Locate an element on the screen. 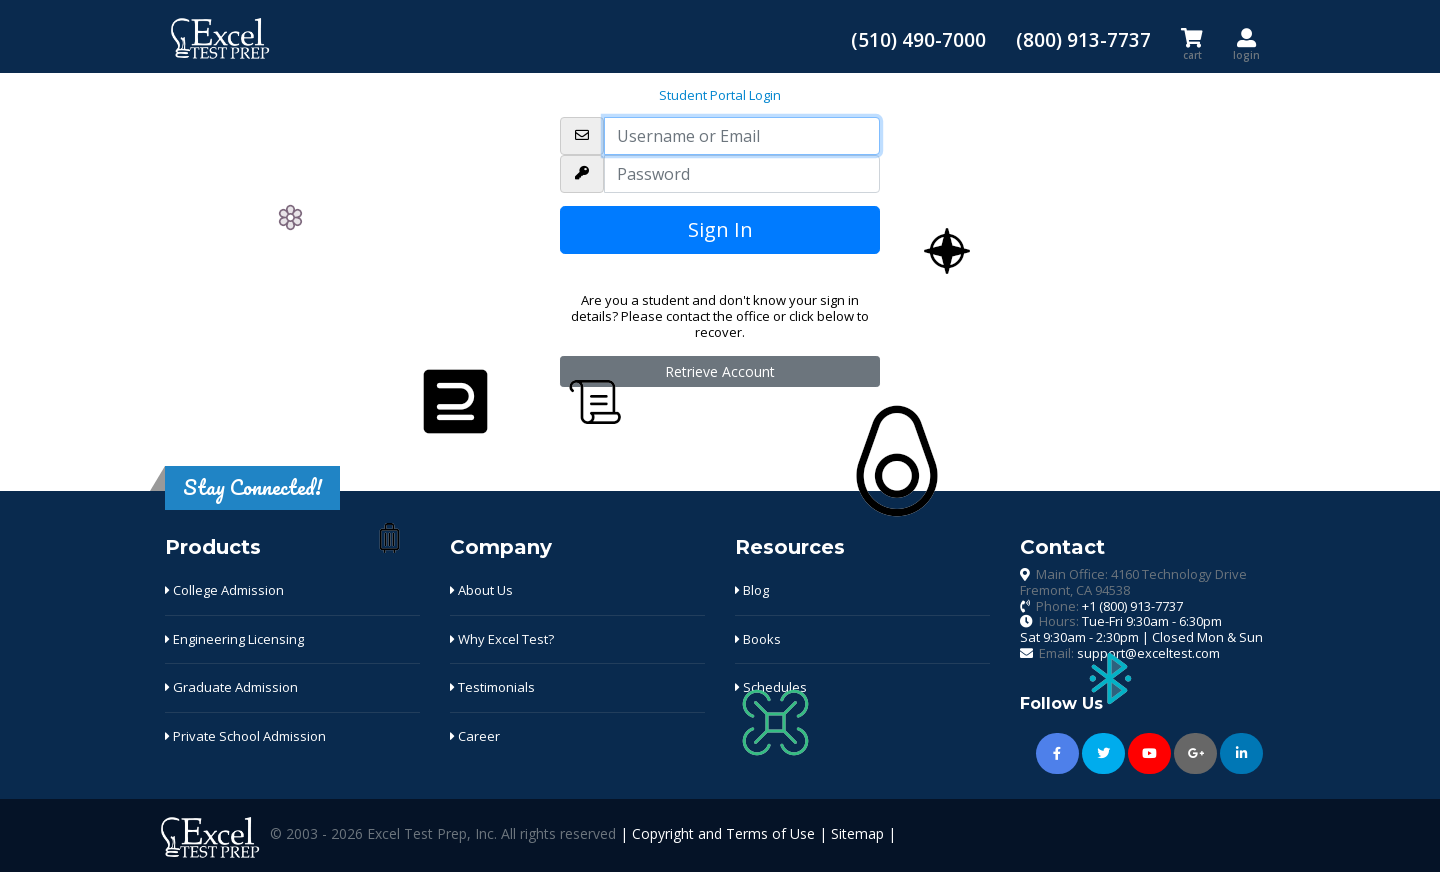 The image size is (1440, 872). access travel or trip planning features is located at coordinates (389, 538).